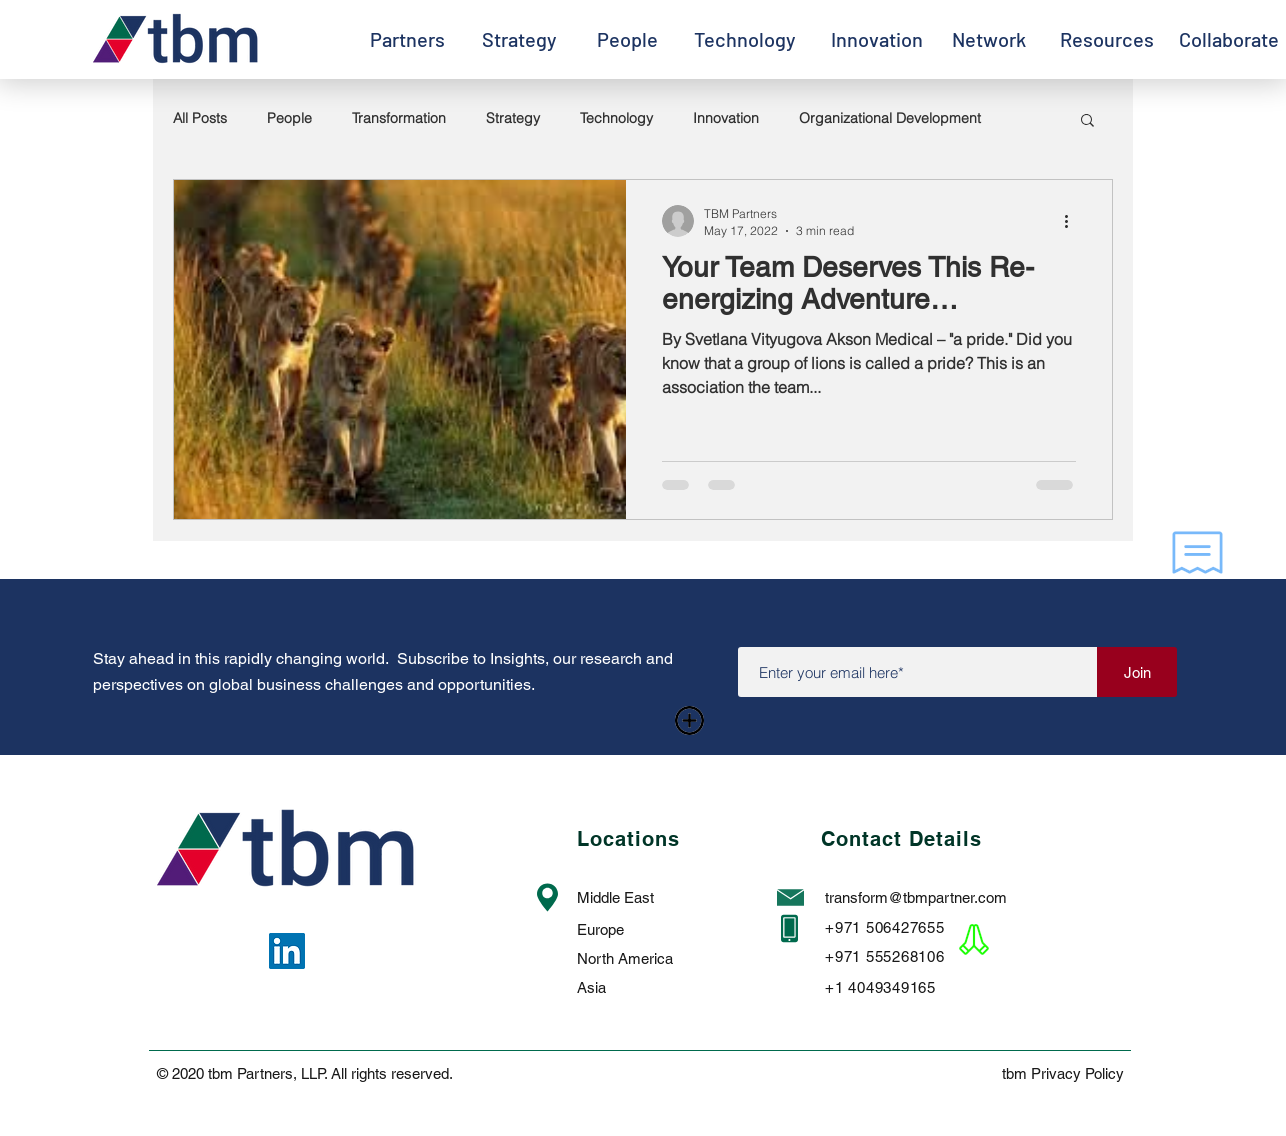 This screenshot has height=1136, width=1286. What do you see at coordinates (974, 940) in the screenshot?
I see `express gratitude or thanks` at bounding box center [974, 940].